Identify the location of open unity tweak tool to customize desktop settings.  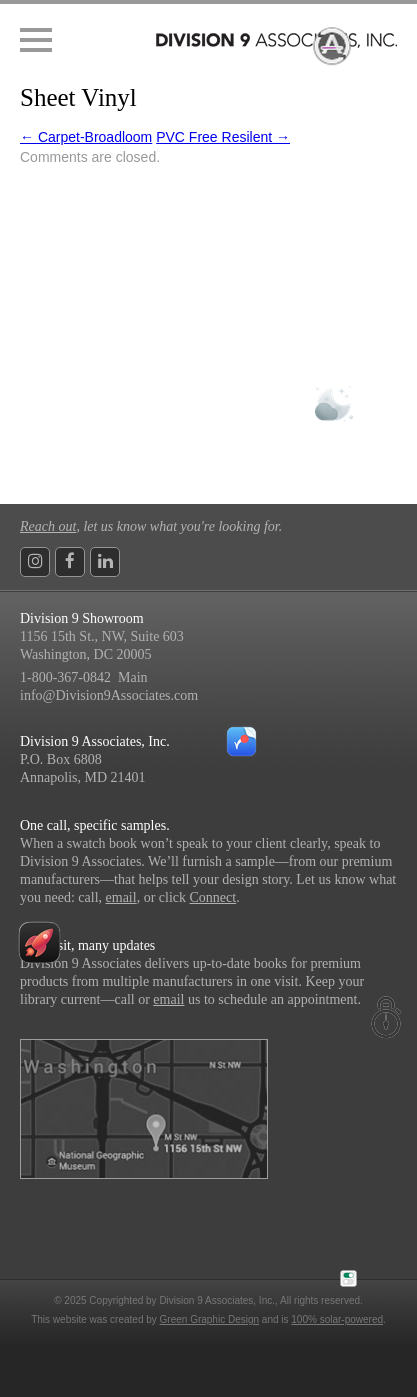
(348, 1278).